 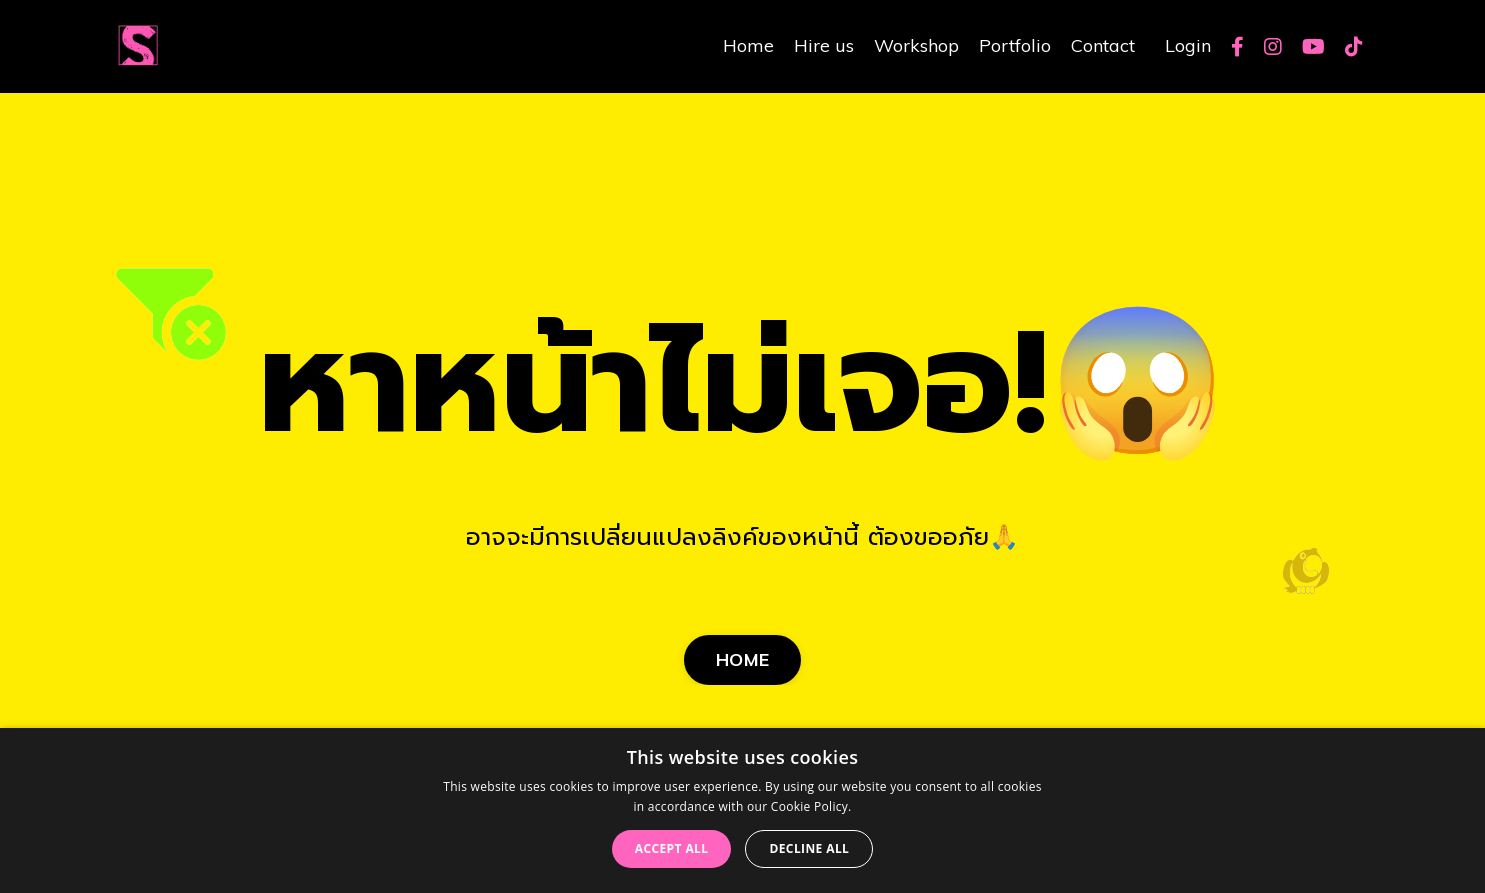 What do you see at coordinates (171, 305) in the screenshot?
I see `clear all active filters` at bounding box center [171, 305].